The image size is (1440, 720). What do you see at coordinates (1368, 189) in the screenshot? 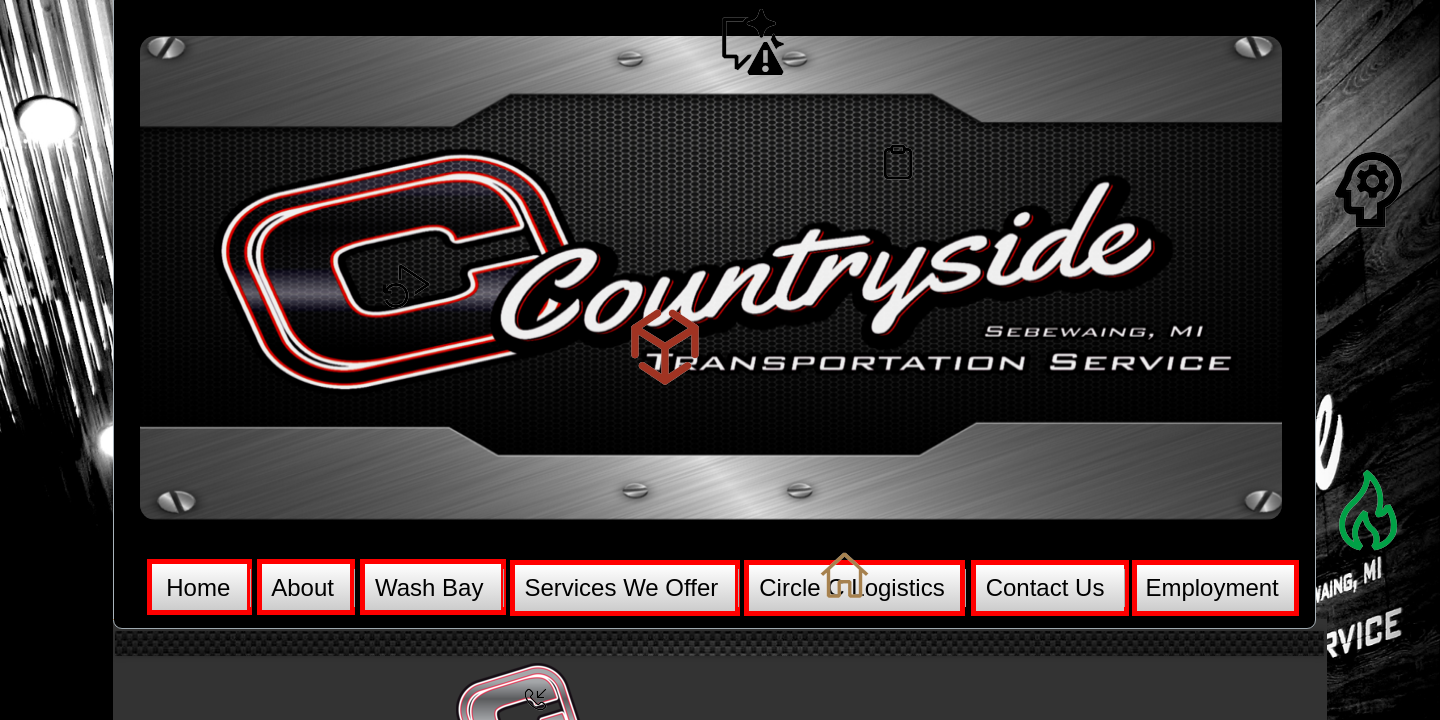
I see `access mental health or psychology features` at bounding box center [1368, 189].